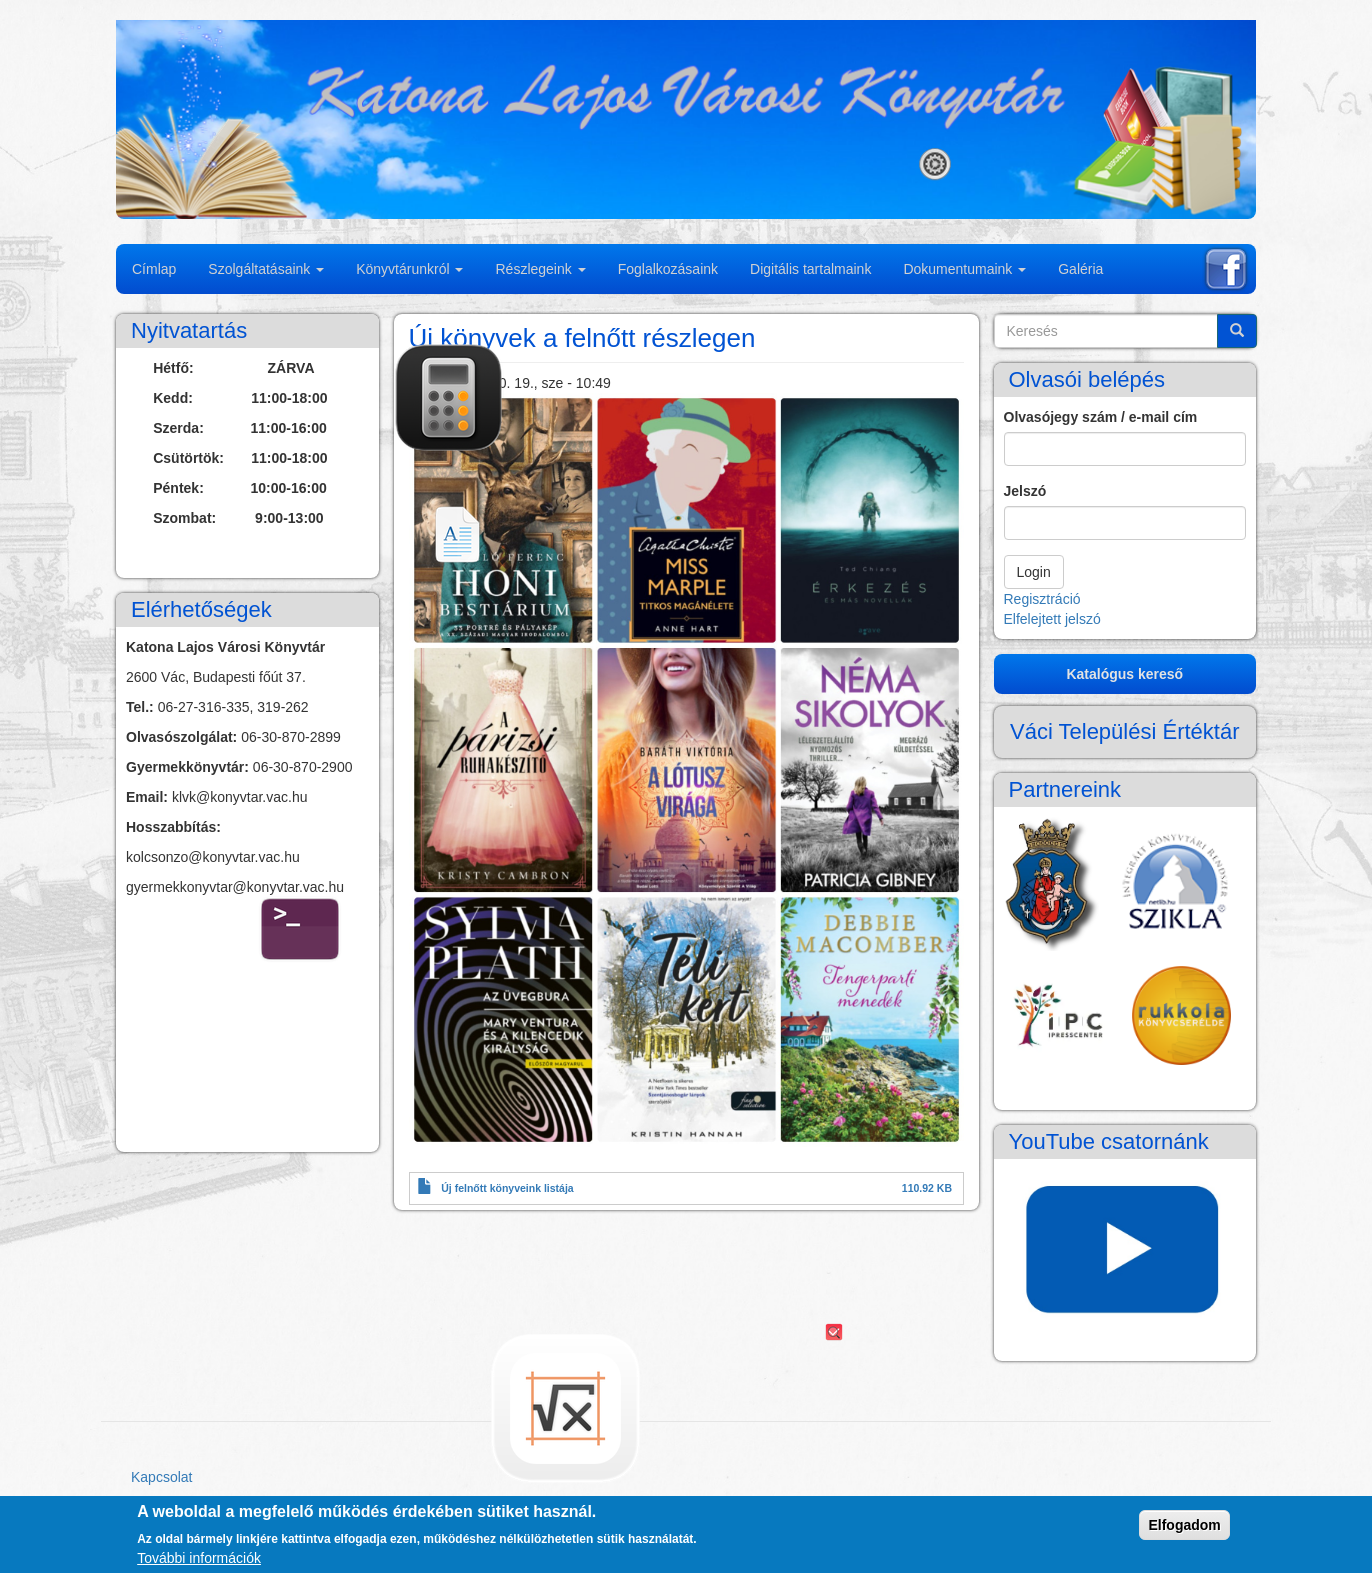 This screenshot has height=1573, width=1372. Describe the element at coordinates (834, 1332) in the screenshot. I see `open system configuration tool` at that location.